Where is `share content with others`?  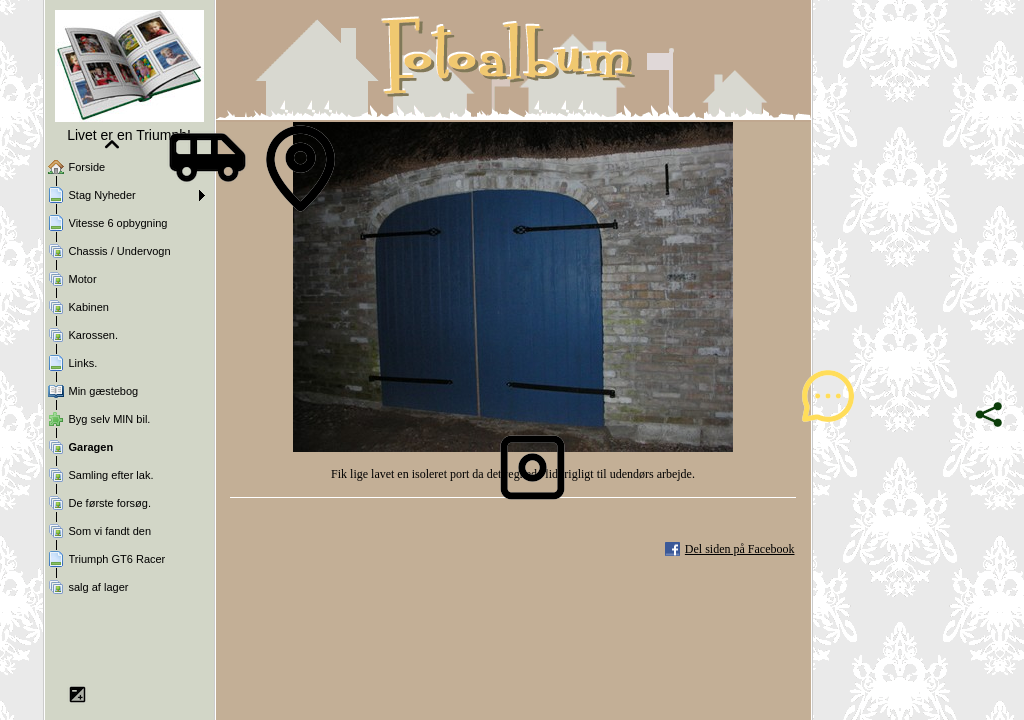
share content with others is located at coordinates (989, 414).